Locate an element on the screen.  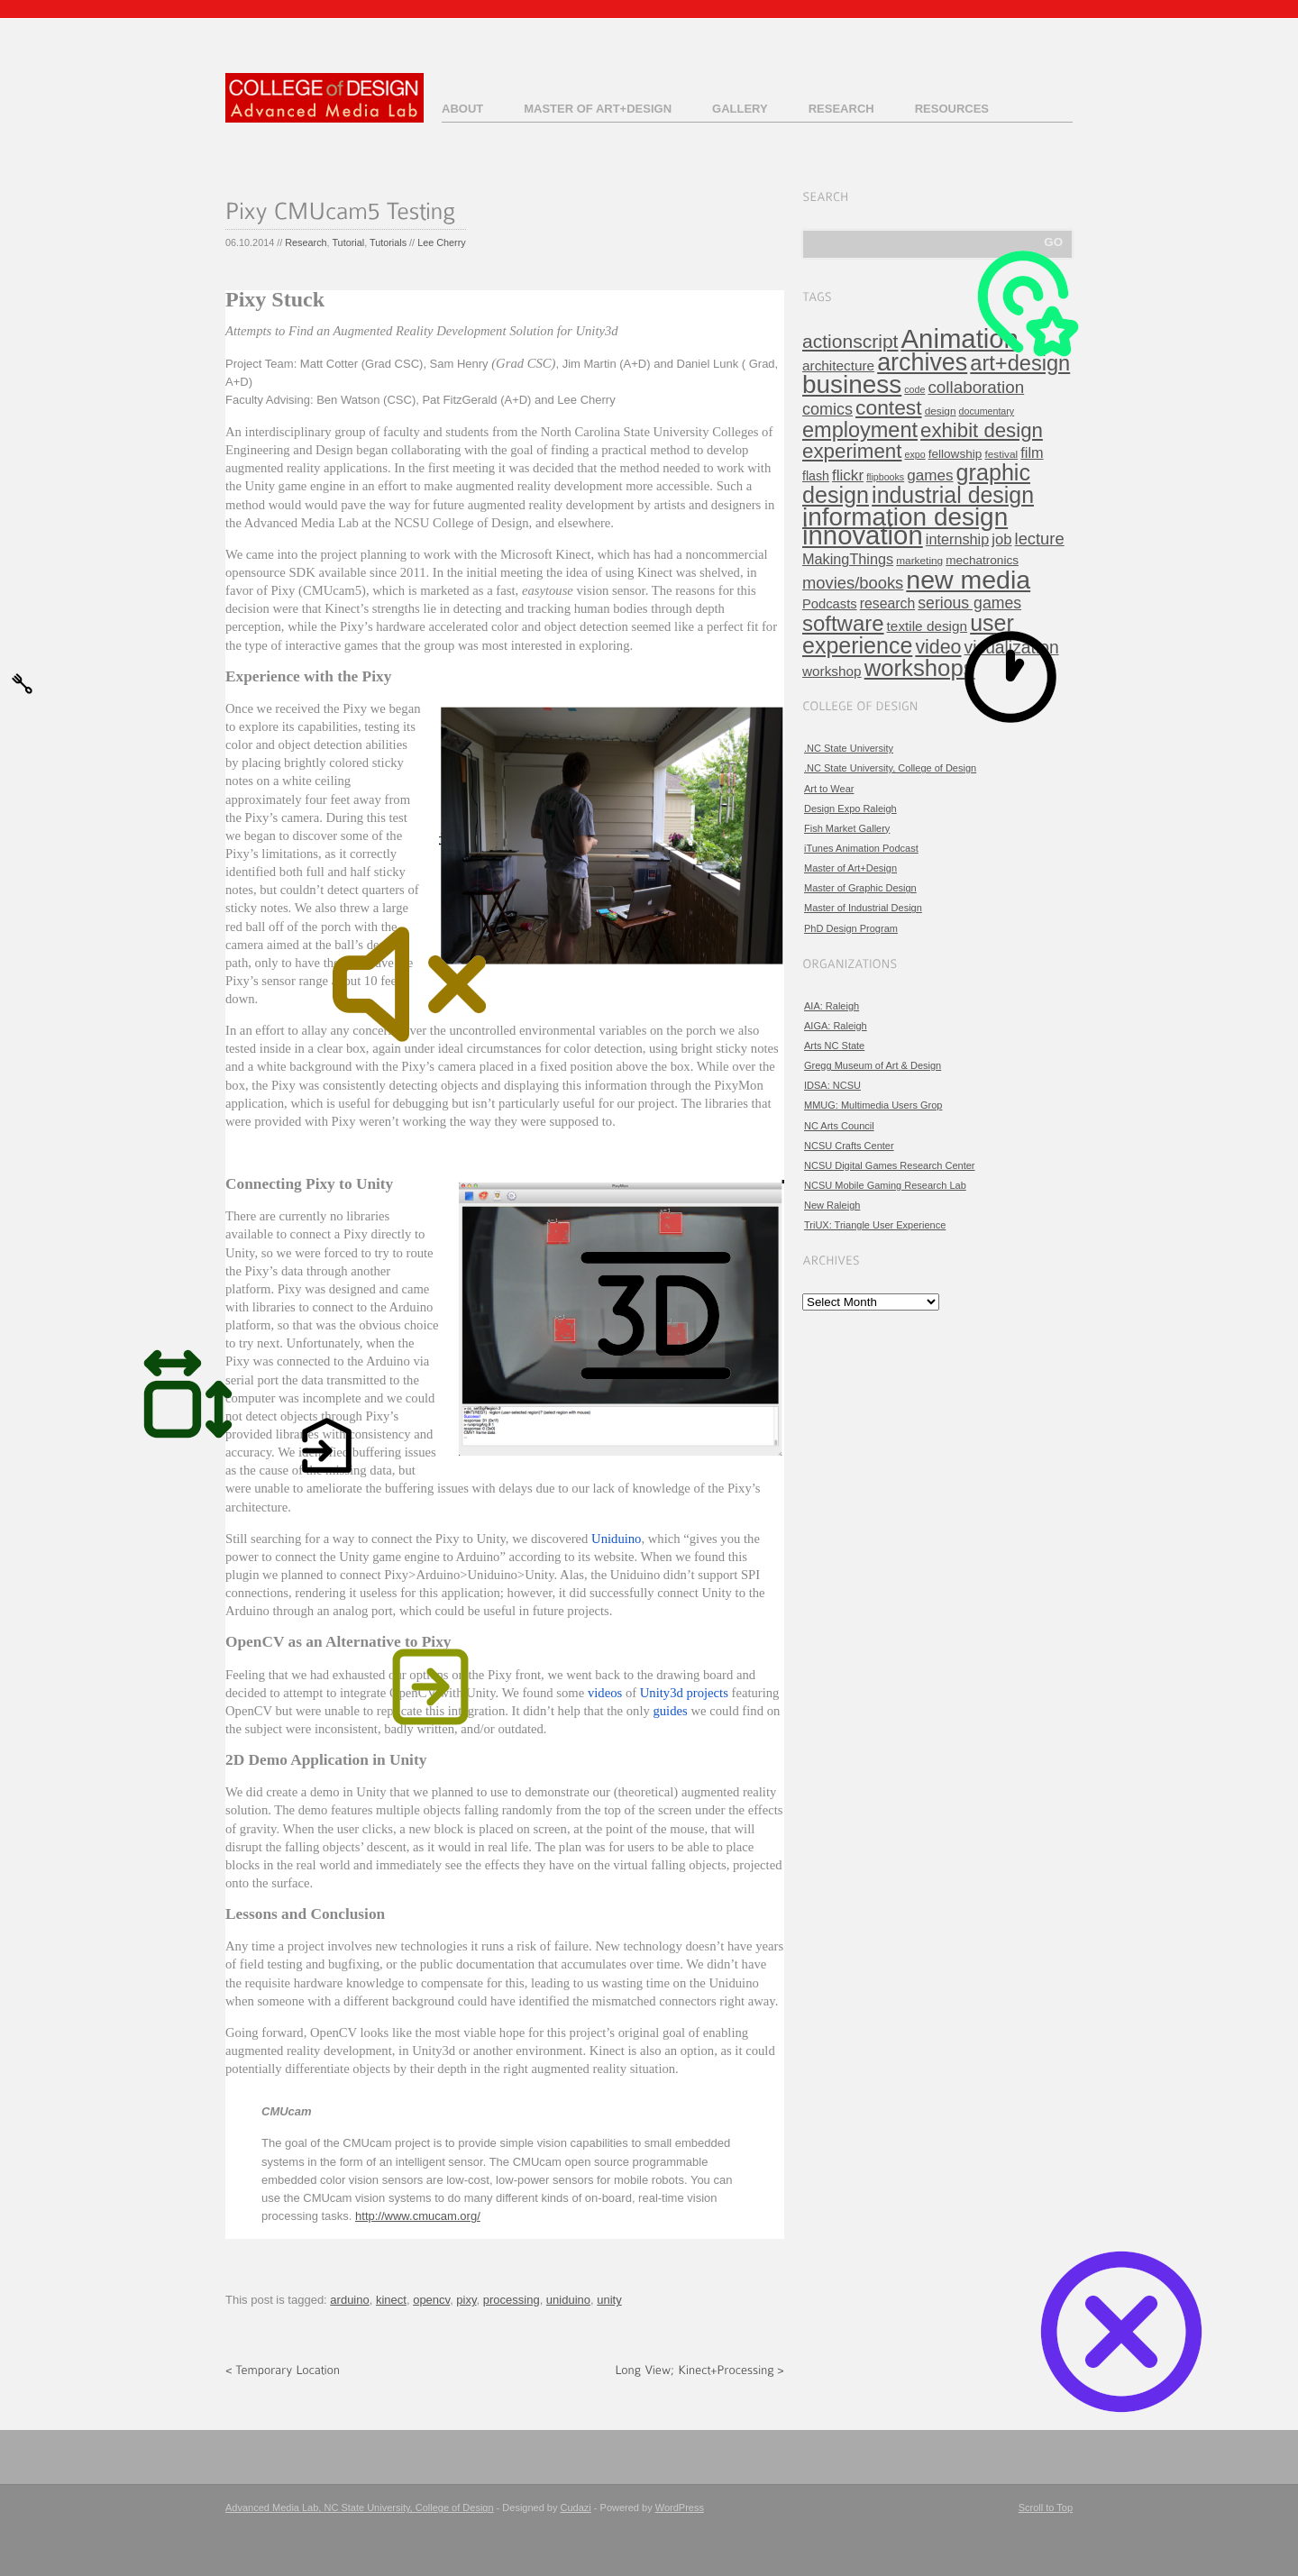
mute audio or sound is located at coordinates (409, 984).